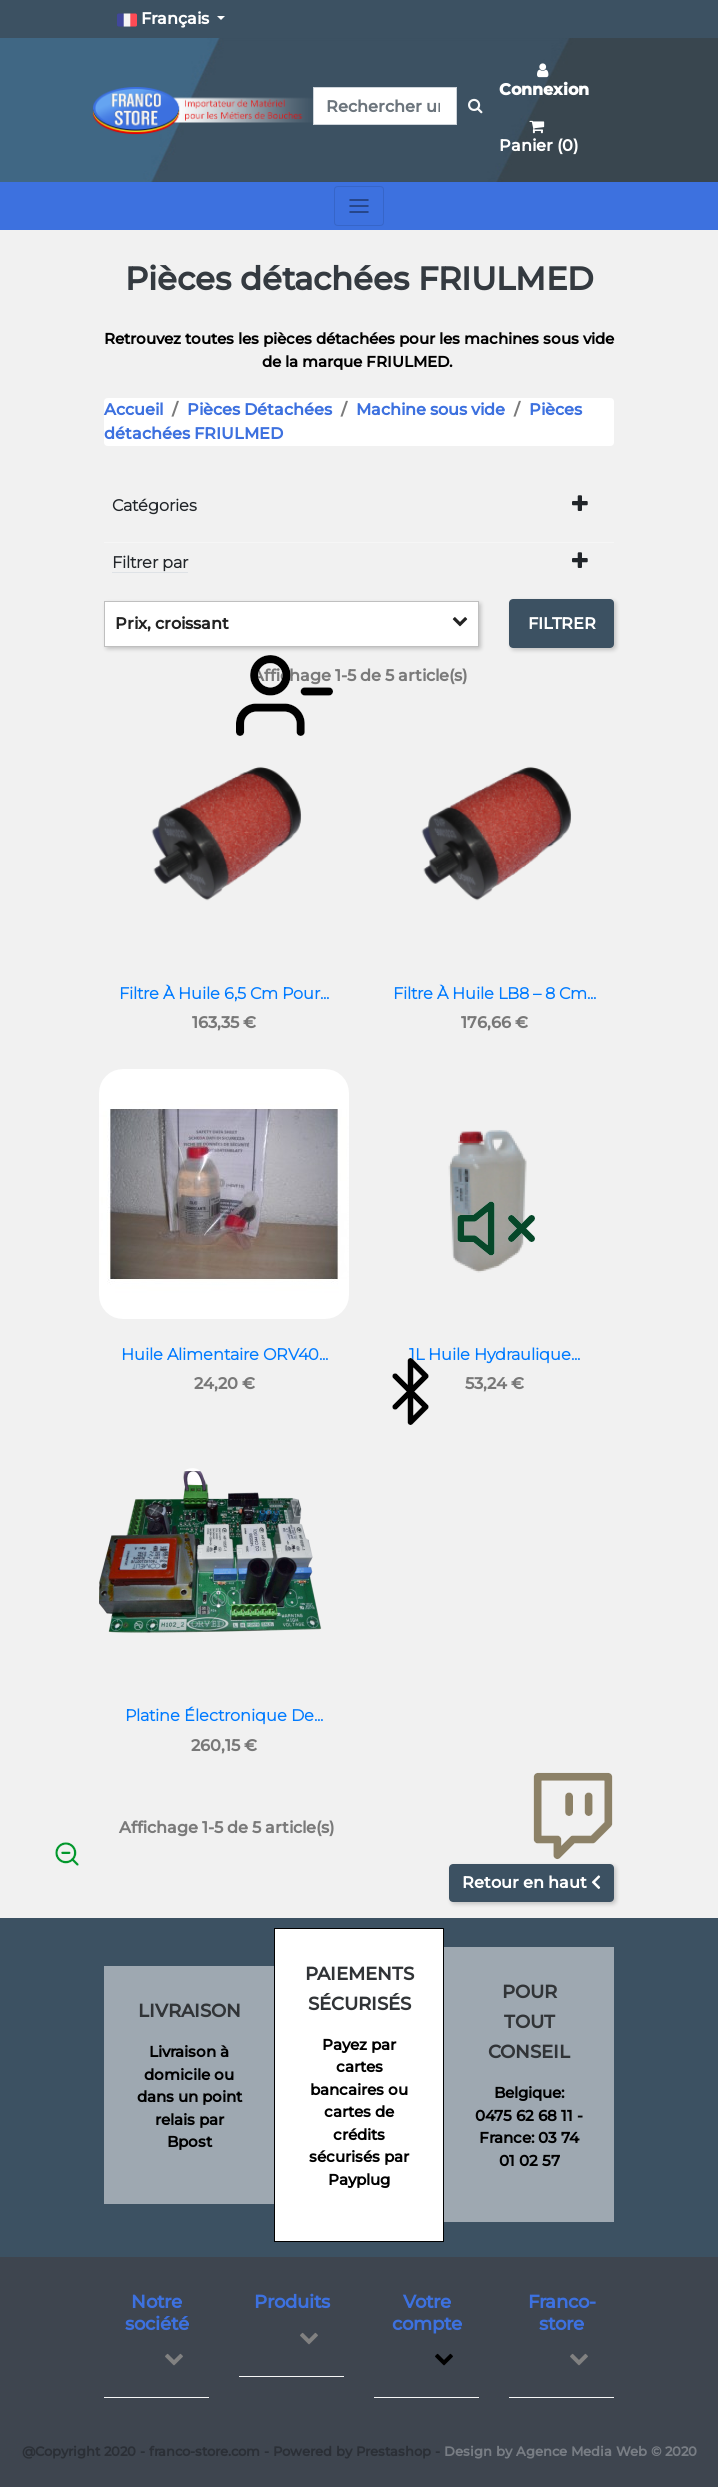 The width and height of the screenshot is (718, 2487). What do you see at coordinates (67, 1854) in the screenshot?
I see `zoom out to see more content` at bounding box center [67, 1854].